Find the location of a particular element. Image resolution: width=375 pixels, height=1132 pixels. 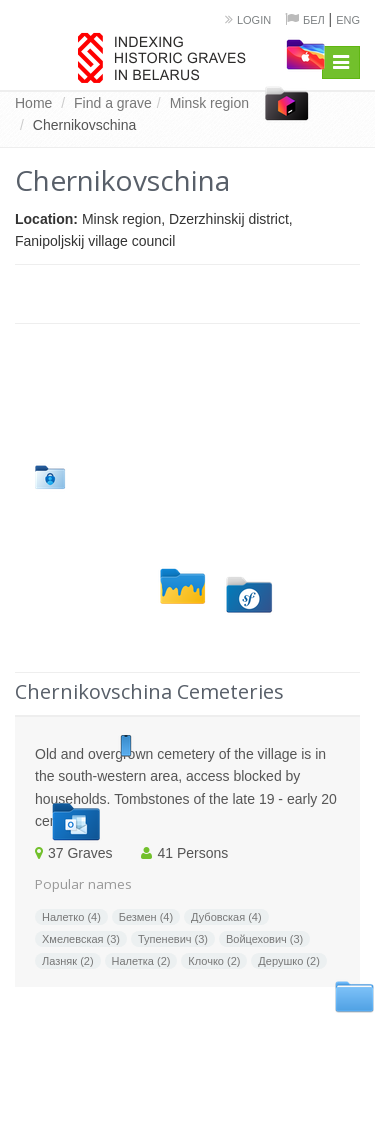

iPhone 15 Pro device icon is located at coordinates (126, 746).